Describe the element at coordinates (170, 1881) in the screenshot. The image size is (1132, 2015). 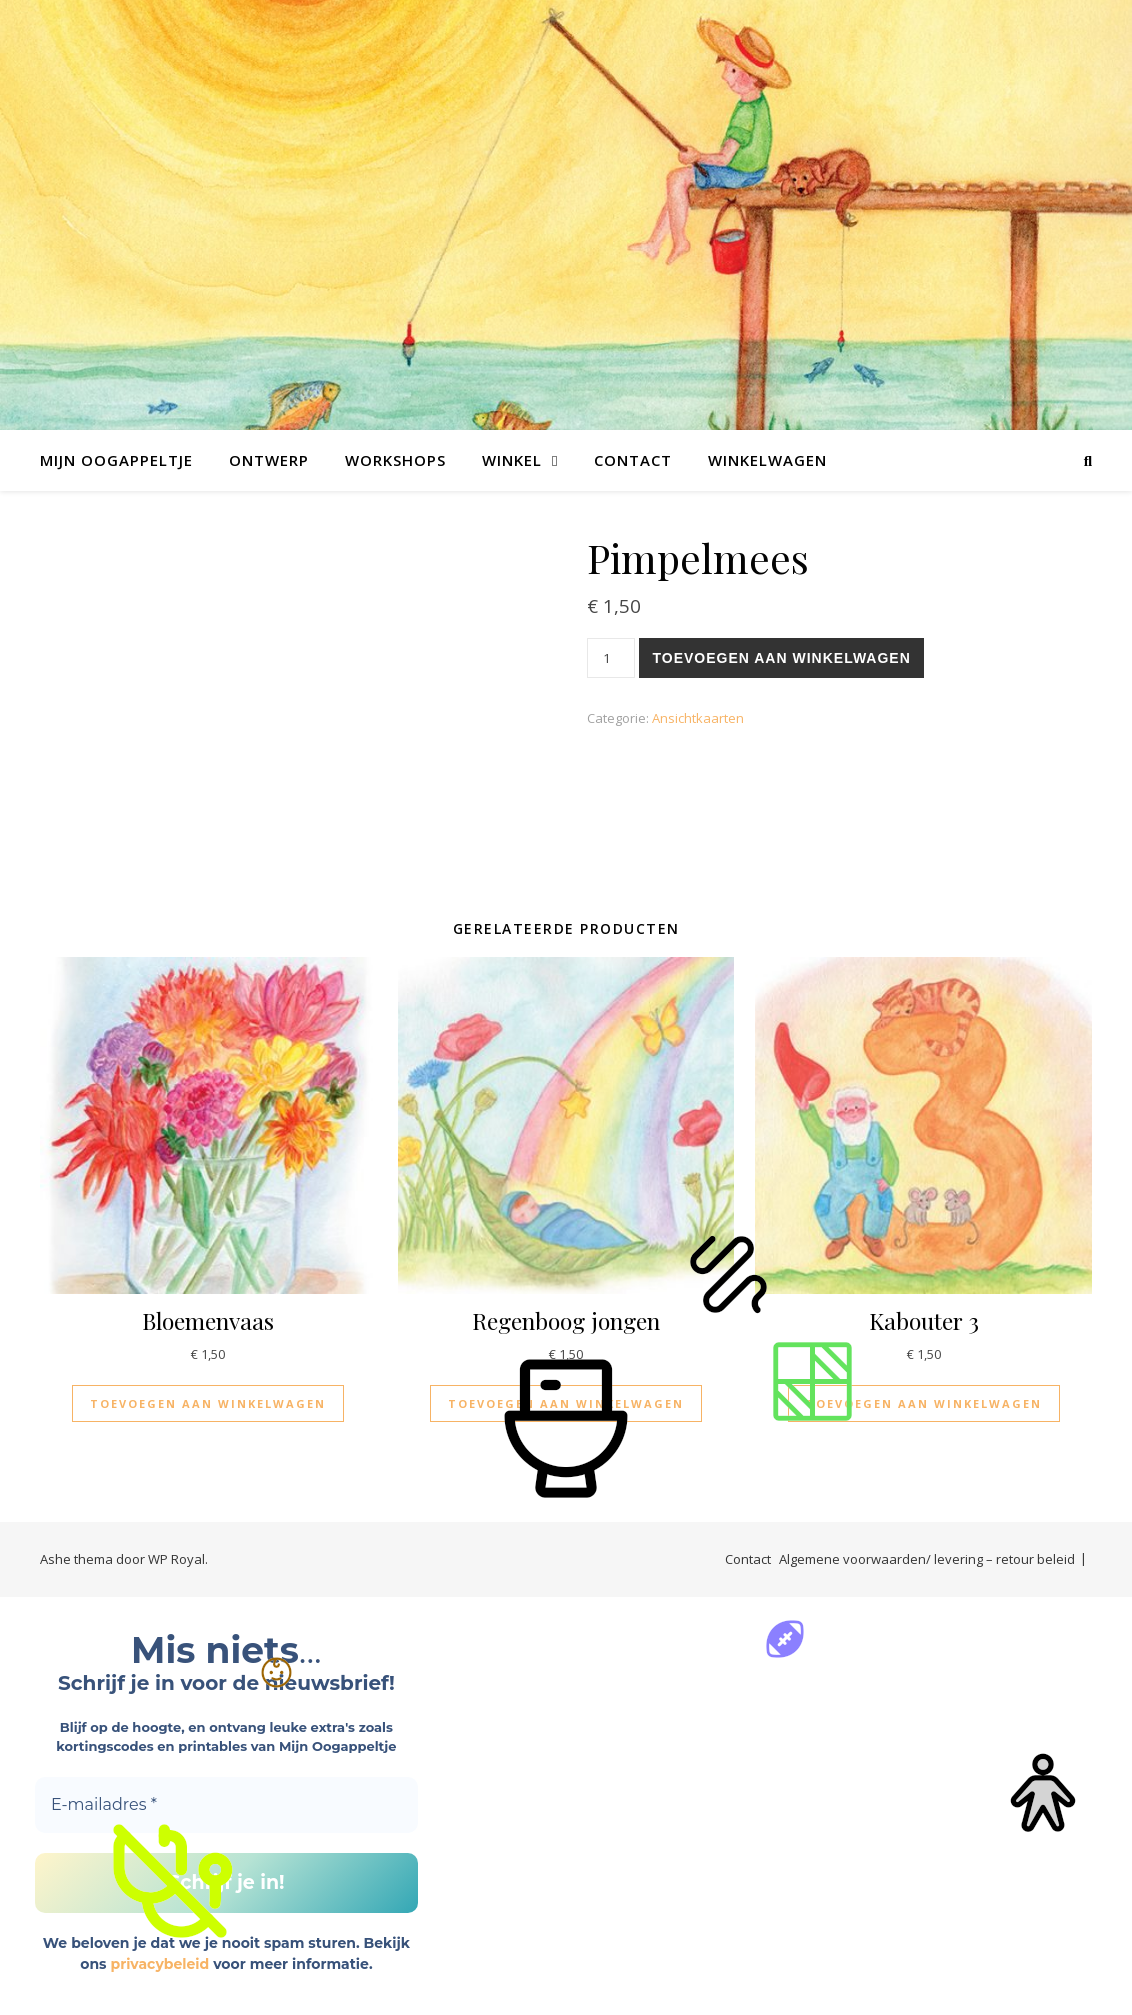
I see `medical services unavailable` at that location.